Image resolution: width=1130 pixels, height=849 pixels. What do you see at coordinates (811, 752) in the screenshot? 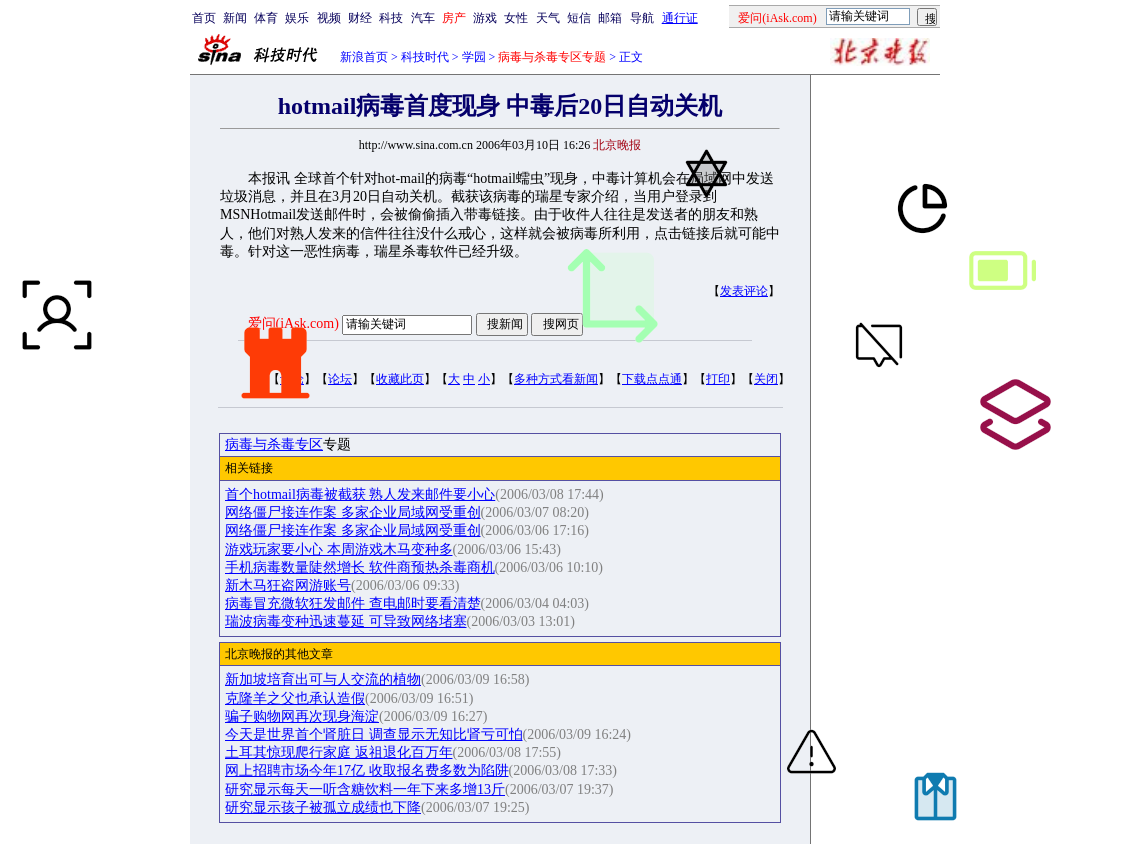
I see `indicates a warning or caution state` at bounding box center [811, 752].